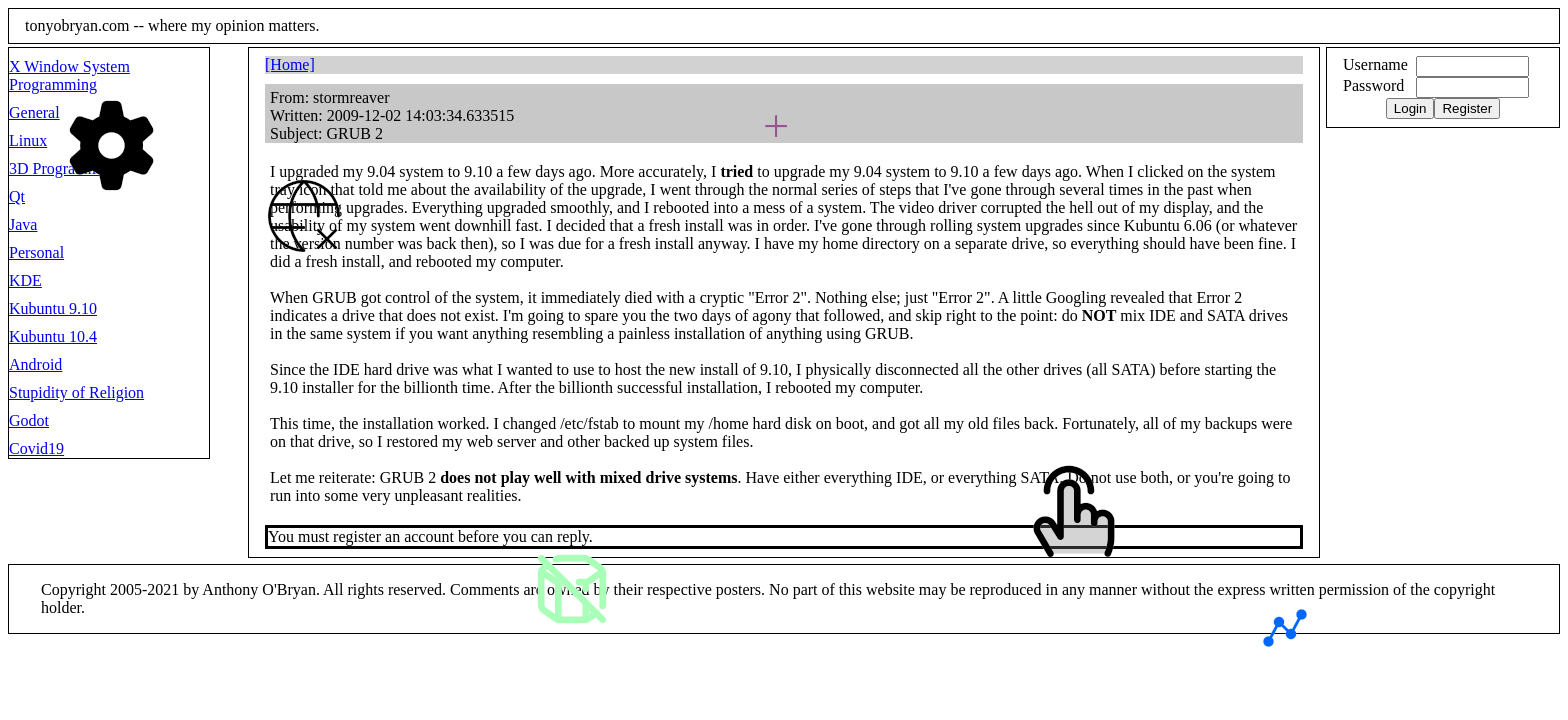 The width and height of the screenshot is (1568, 720). I want to click on access settings or preferences, so click(111, 145).